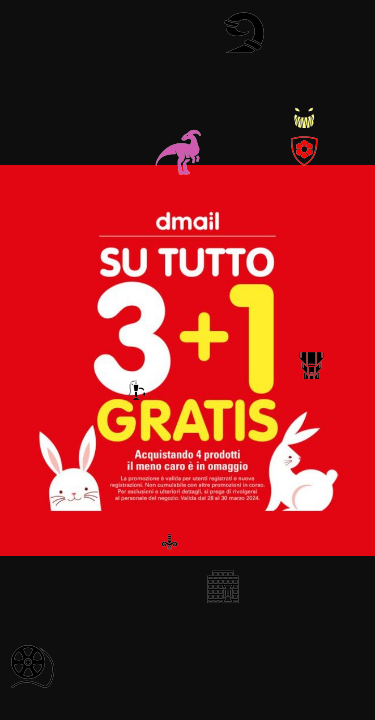  I want to click on select a sword or melee weapon, so click(169, 541).